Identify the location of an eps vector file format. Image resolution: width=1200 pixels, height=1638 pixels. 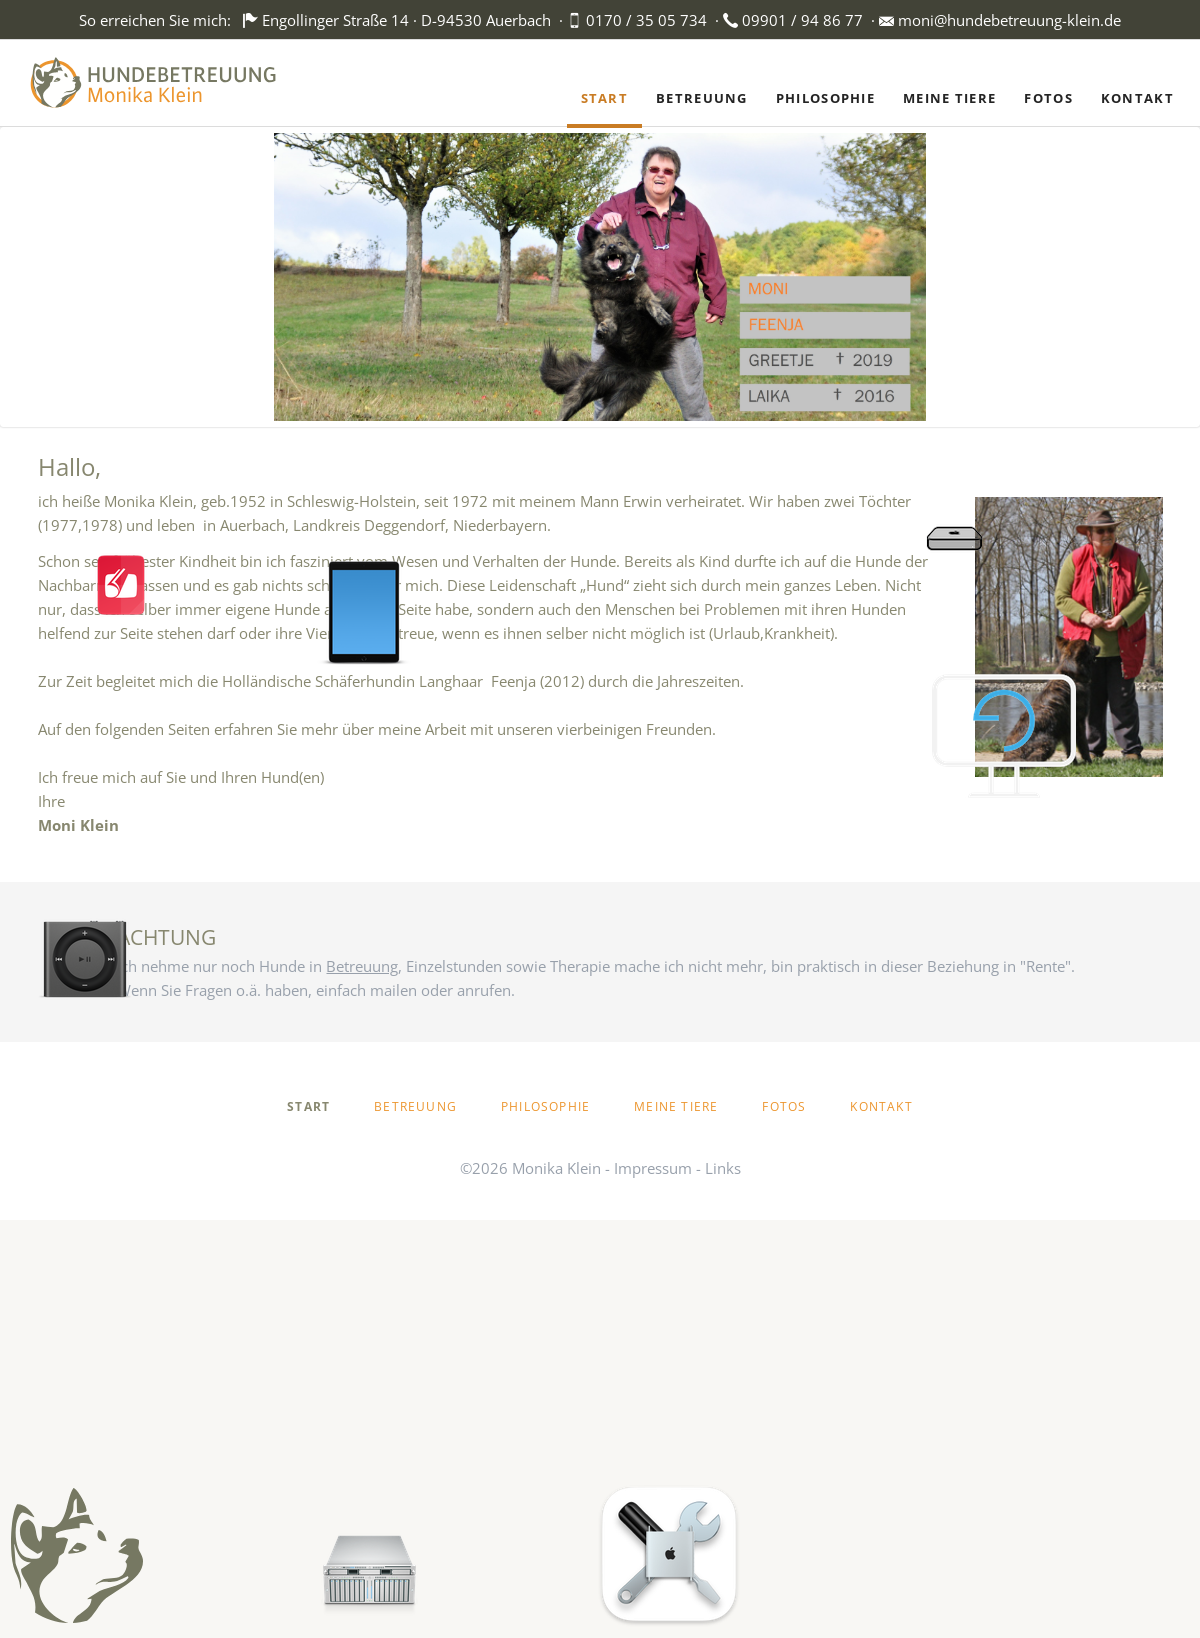
(121, 585).